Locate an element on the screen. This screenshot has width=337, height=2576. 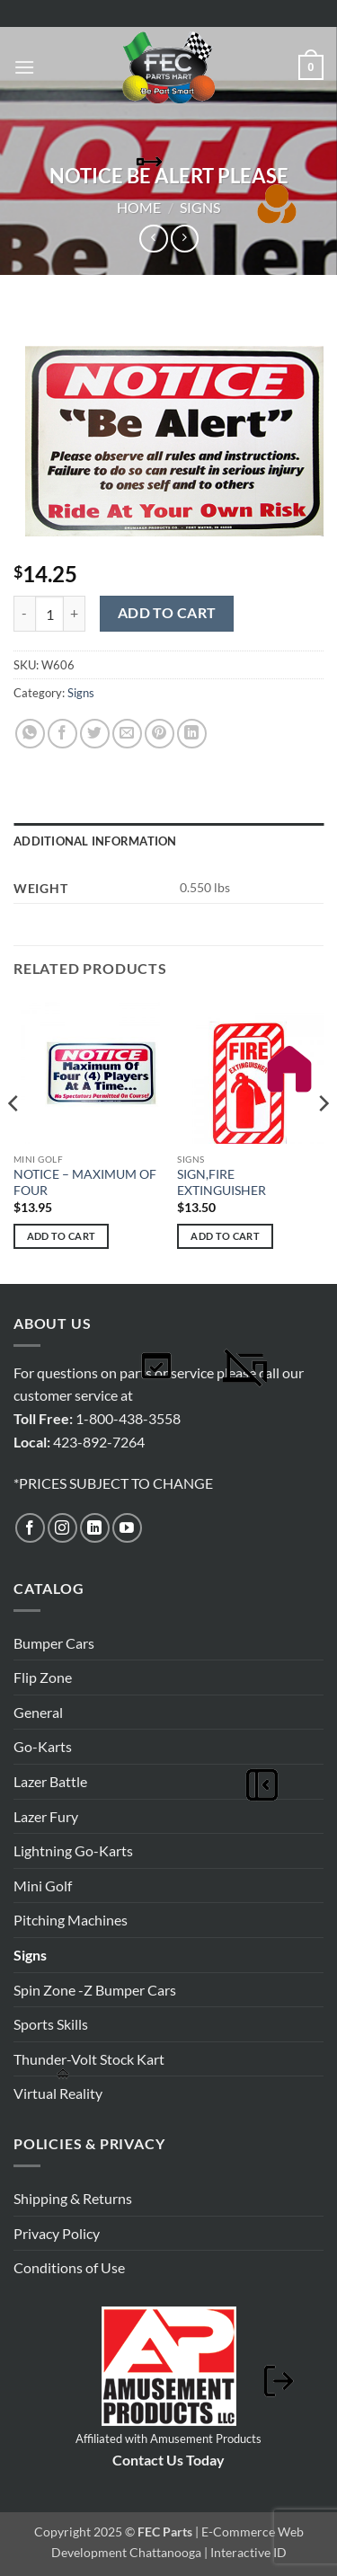
domain verification complete is located at coordinates (156, 1366).